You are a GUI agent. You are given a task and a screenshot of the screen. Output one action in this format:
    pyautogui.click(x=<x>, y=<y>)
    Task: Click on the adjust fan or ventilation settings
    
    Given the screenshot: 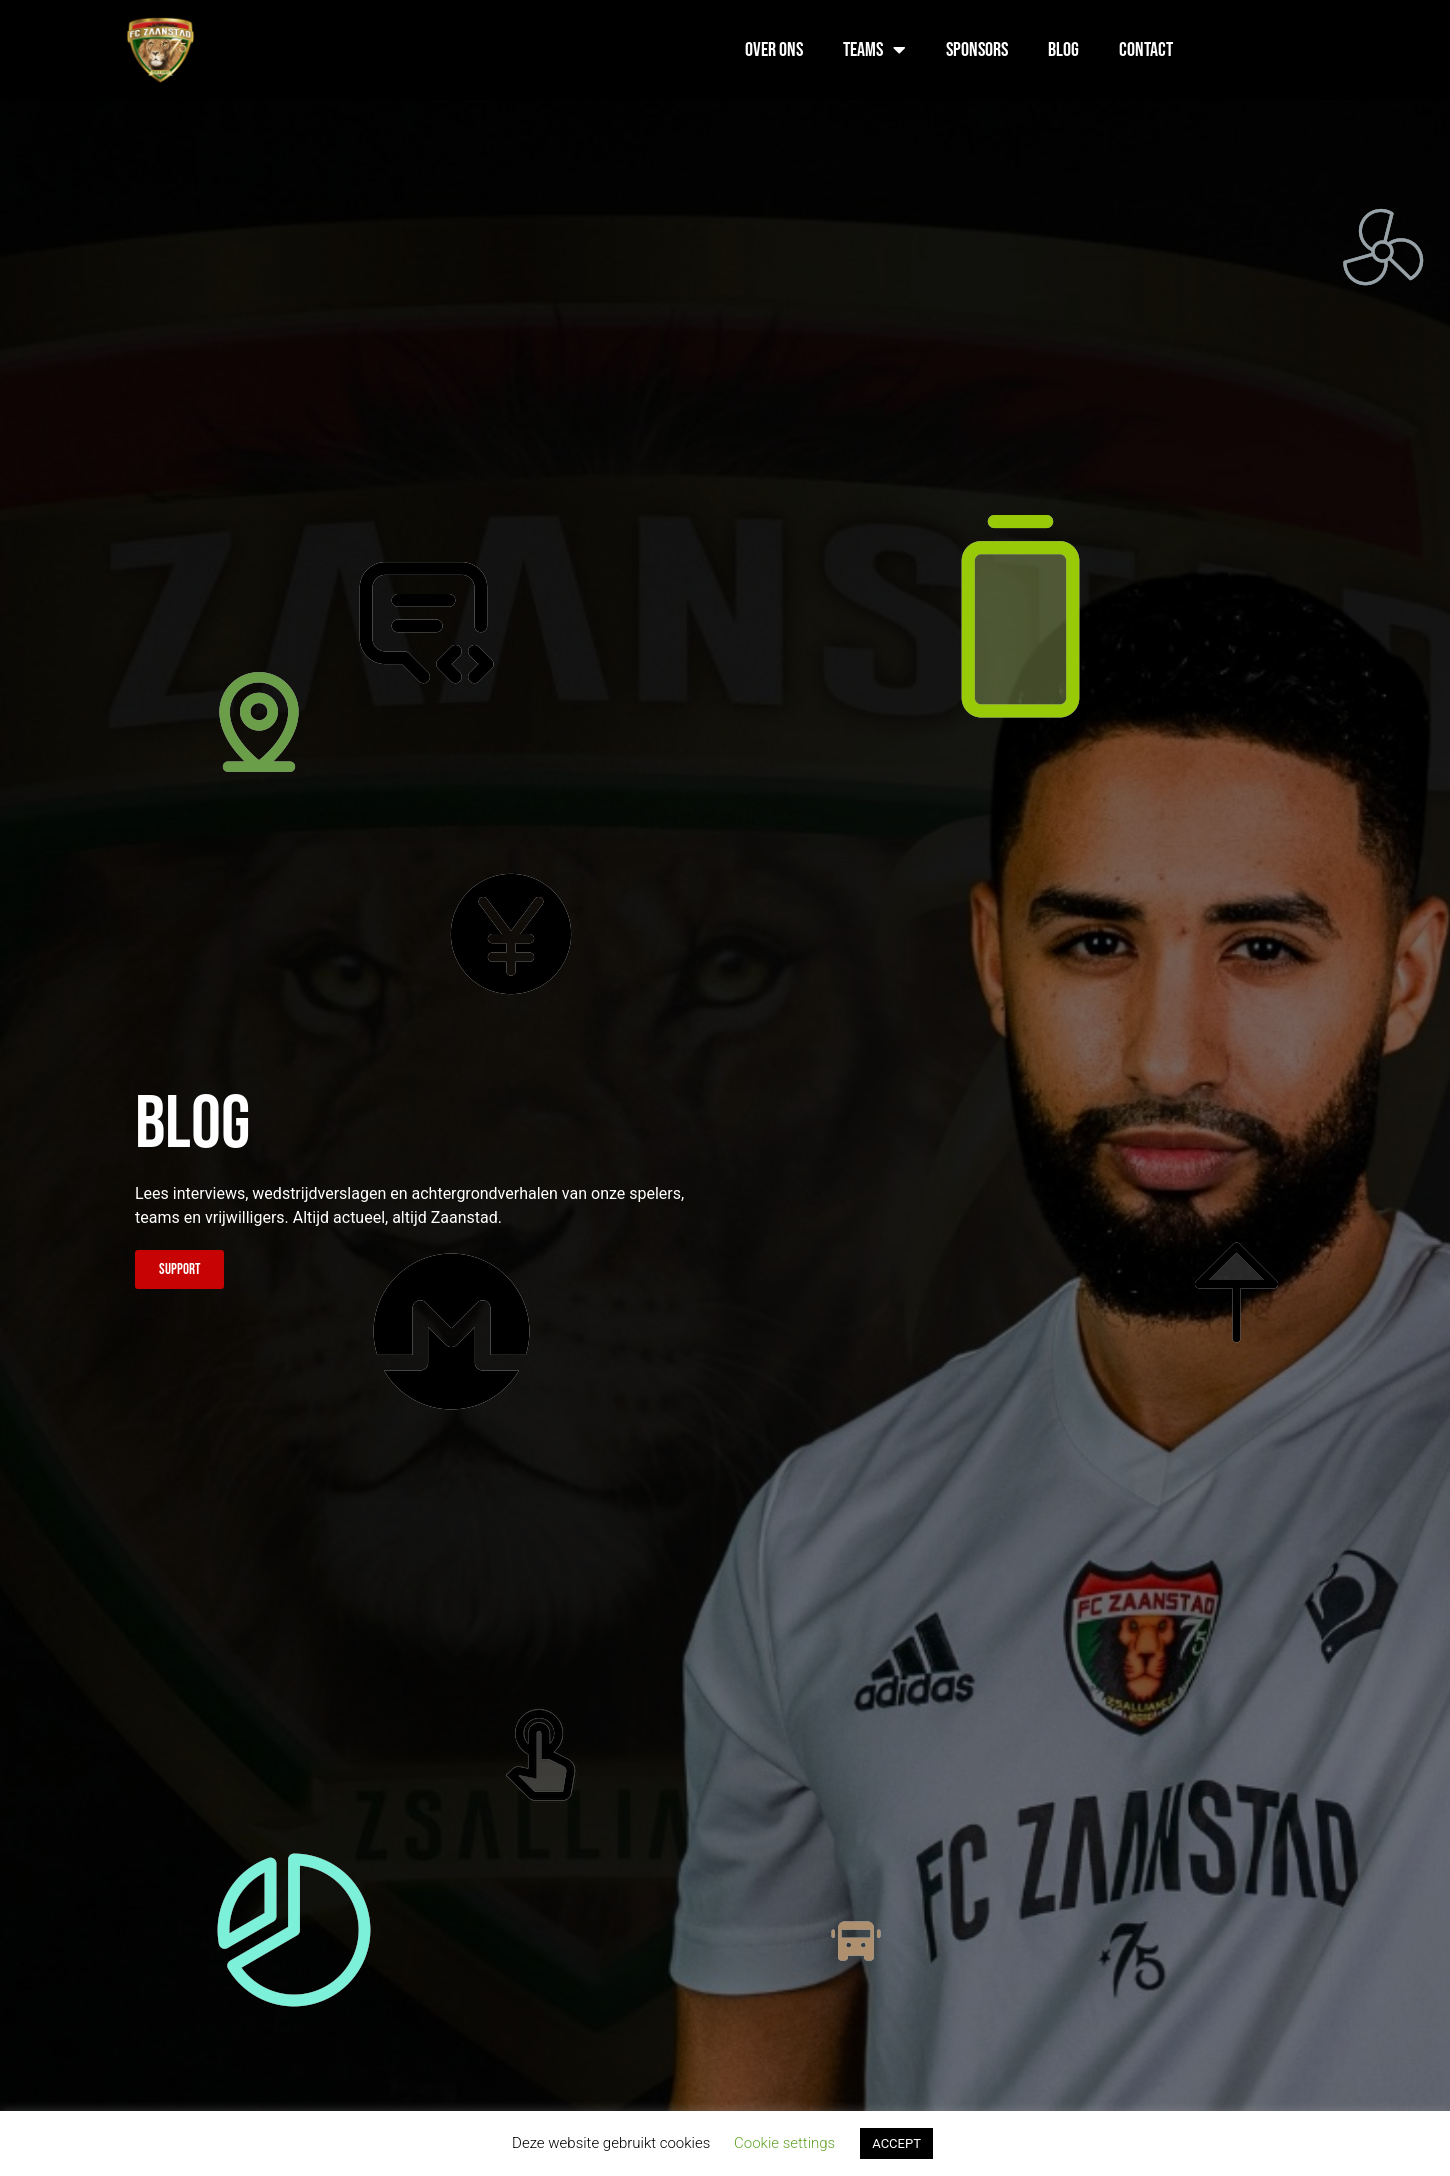 What is the action you would take?
    pyautogui.click(x=1382, y=251)
    